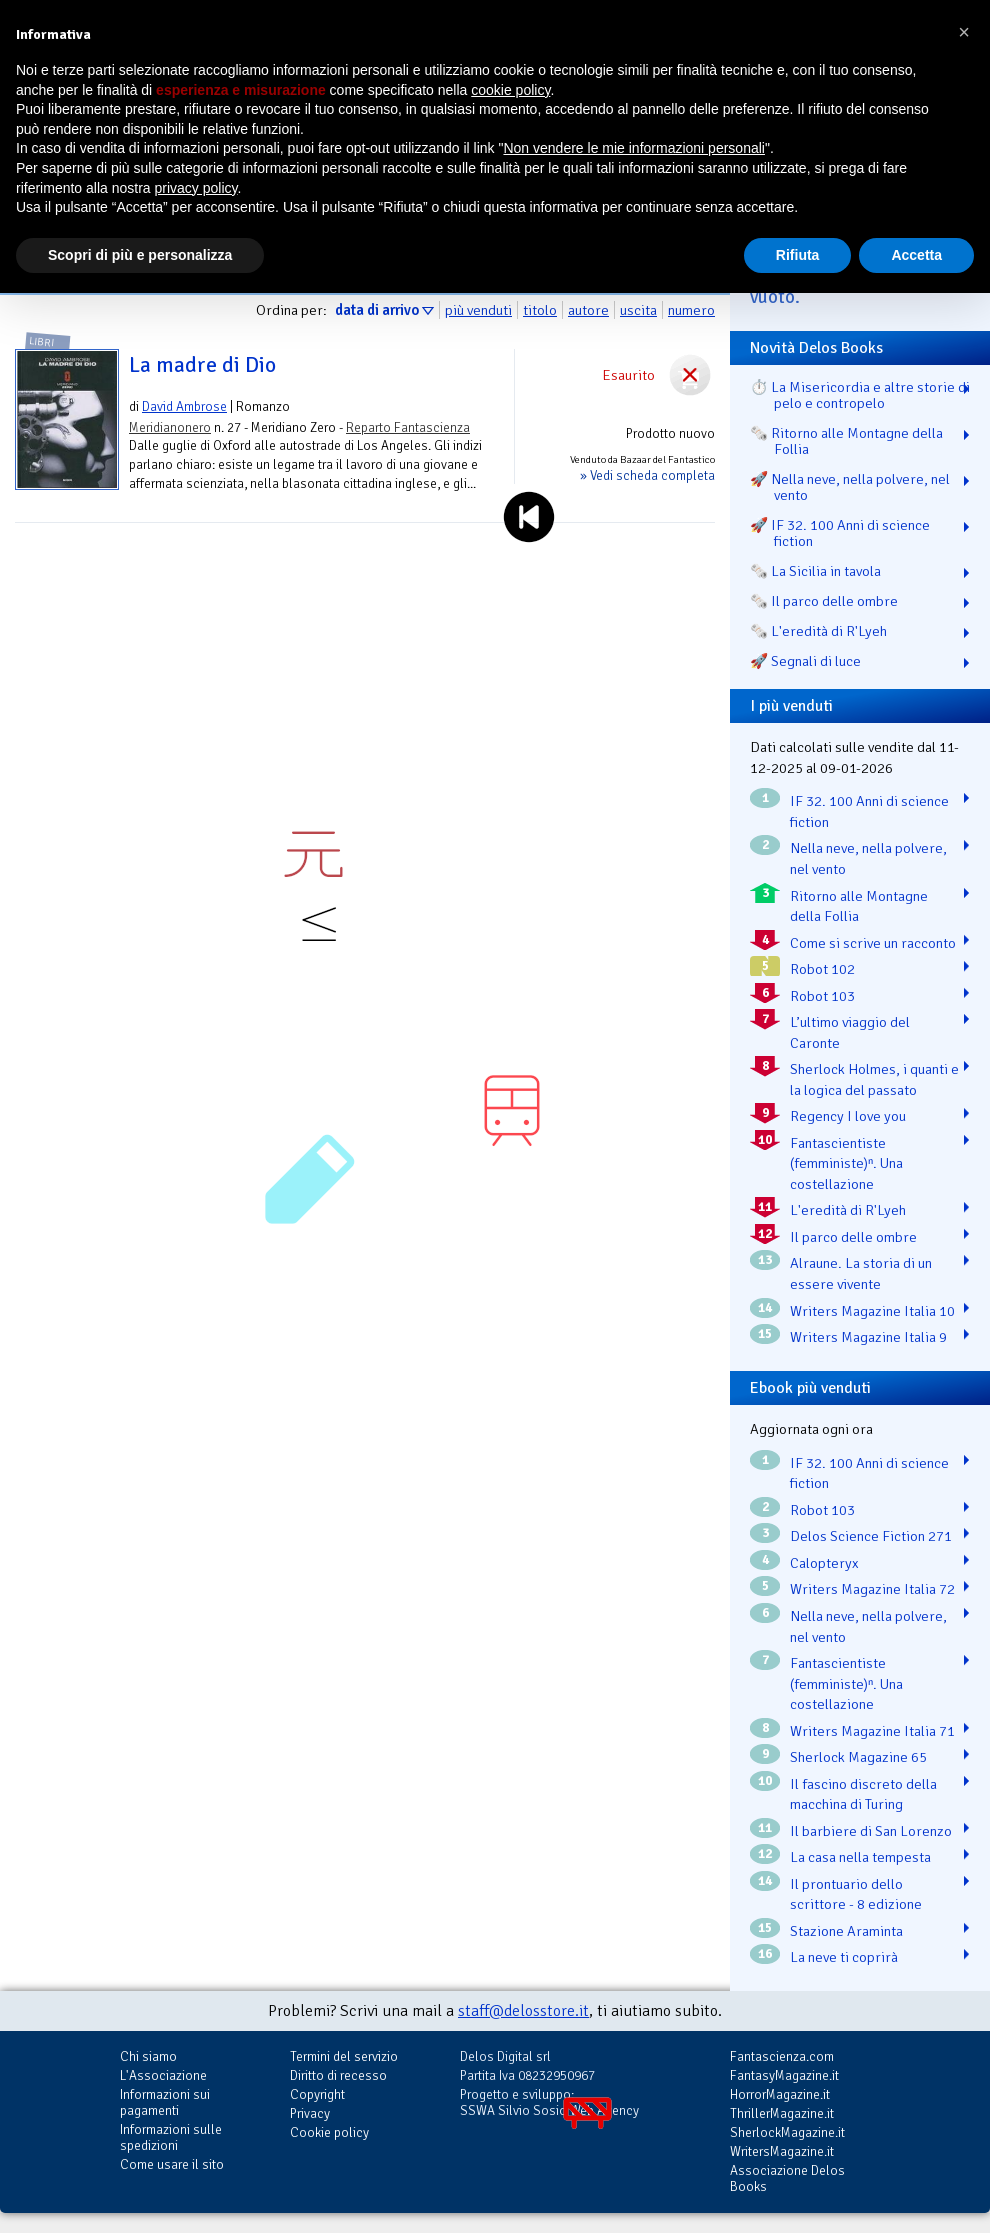 The image size is (990, 2233). I want to click on view price in chinese yuan, so click(313, 855).